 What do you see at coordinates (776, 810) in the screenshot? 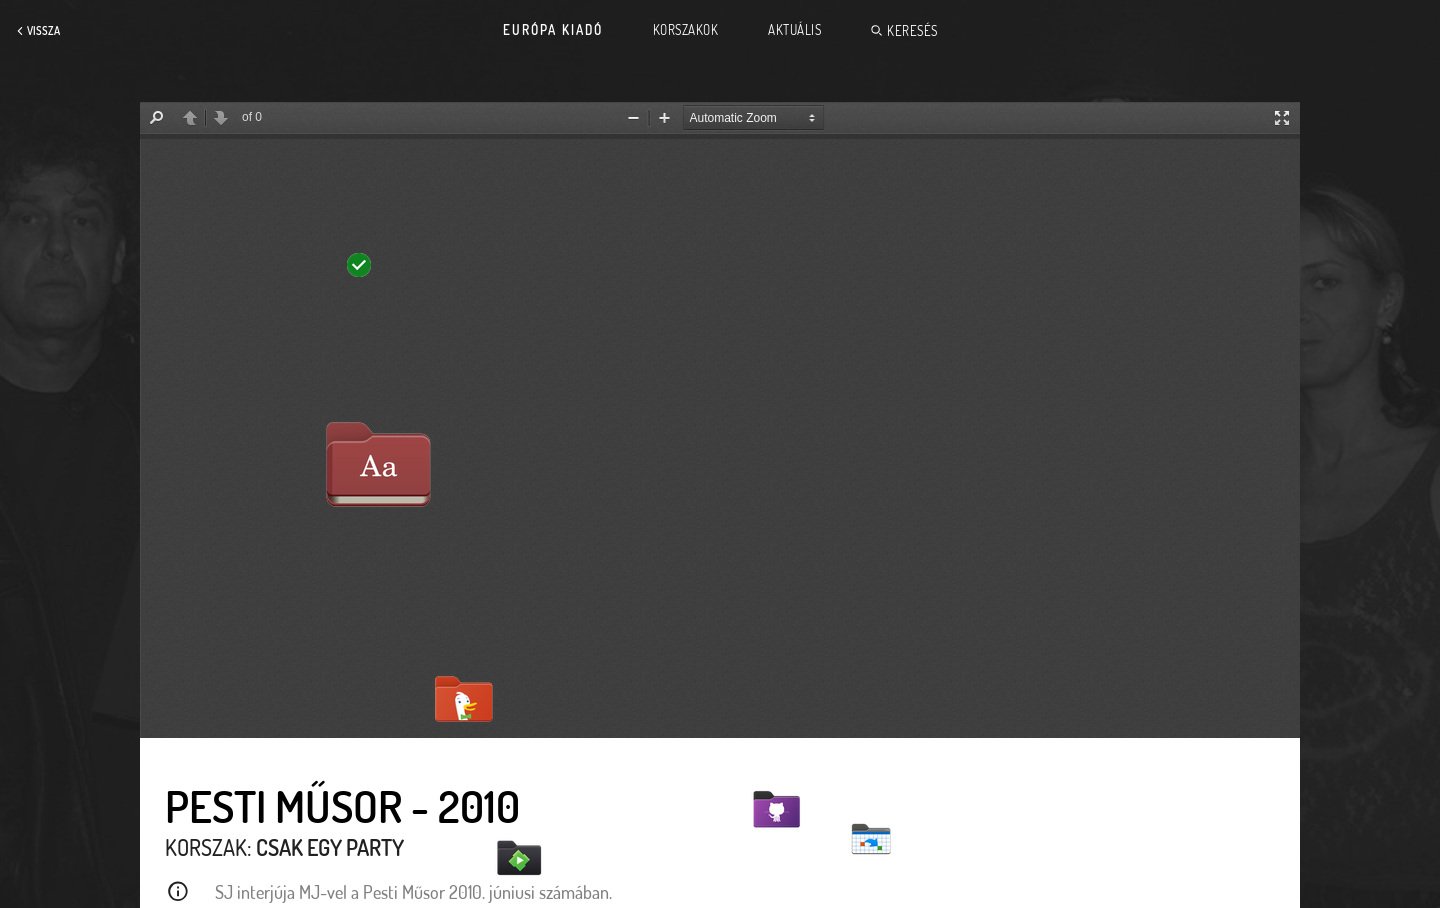
I see `open github repository folder` at bounding box center [776, 810].